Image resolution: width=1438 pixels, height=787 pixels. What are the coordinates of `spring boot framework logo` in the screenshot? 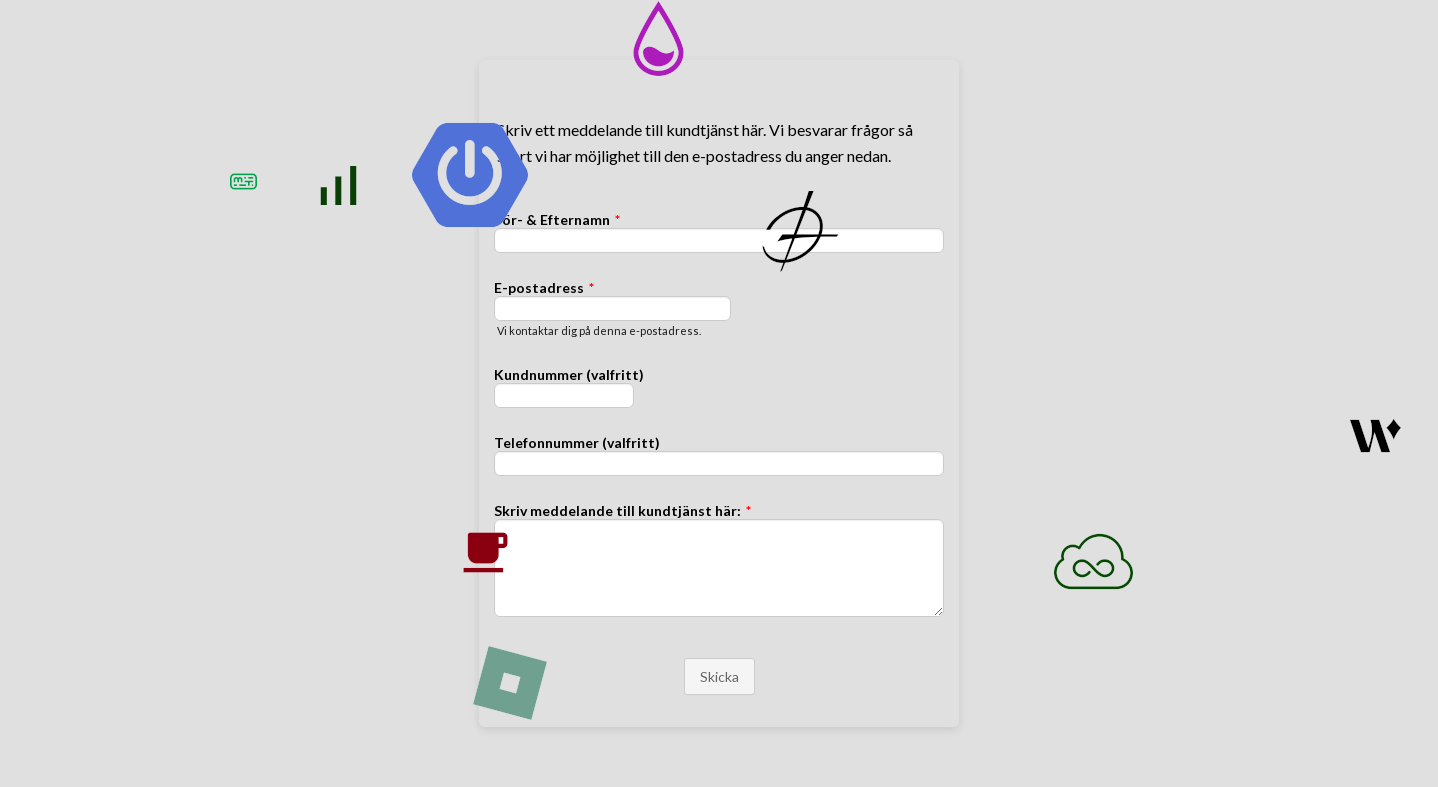 It's located at (470, 175).